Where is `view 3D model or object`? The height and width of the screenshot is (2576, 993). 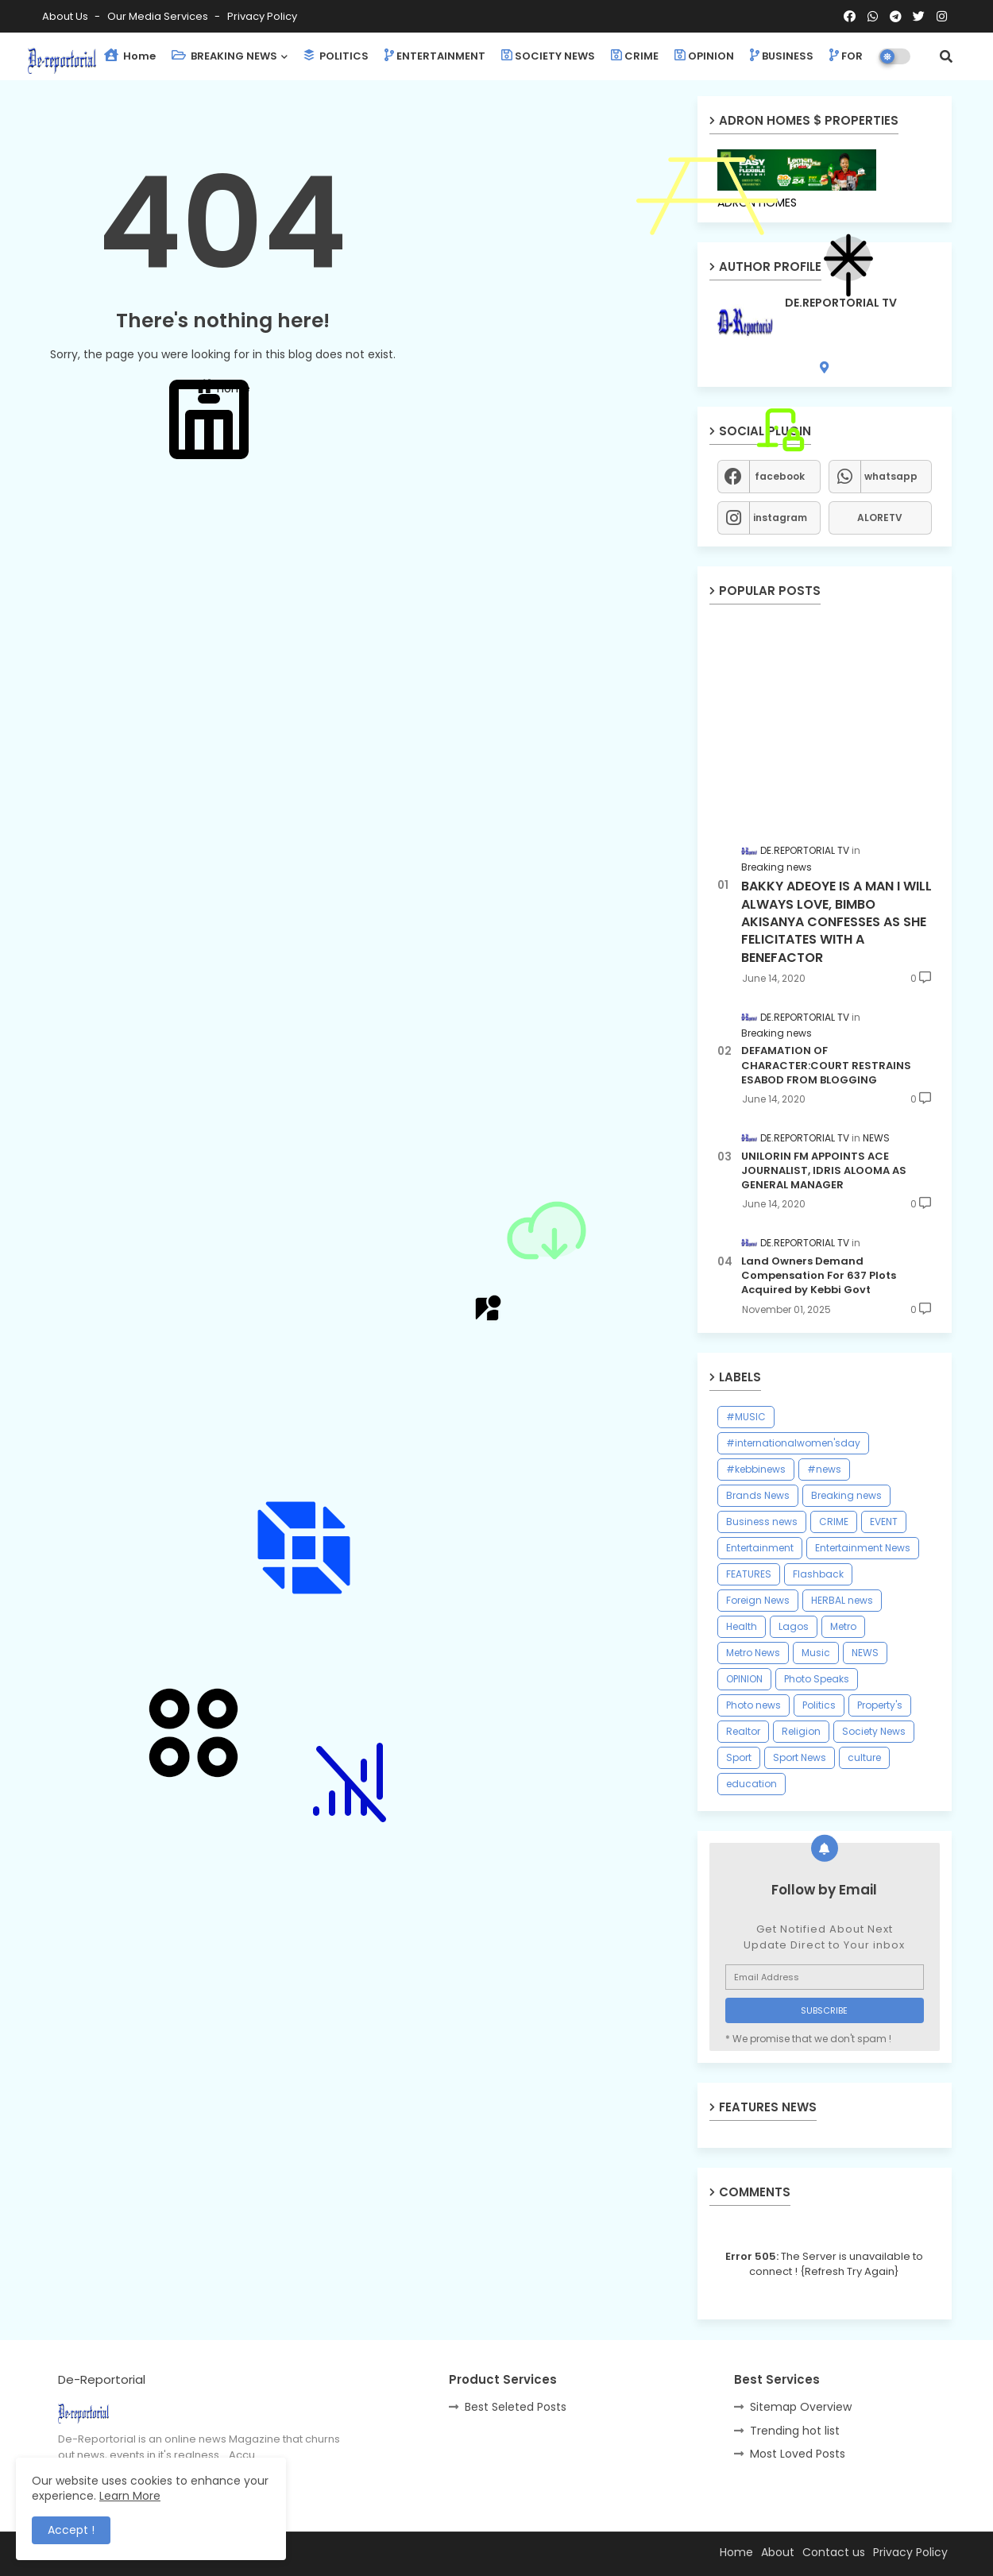
view 3D model or object is located at coordinates (303, 1547).